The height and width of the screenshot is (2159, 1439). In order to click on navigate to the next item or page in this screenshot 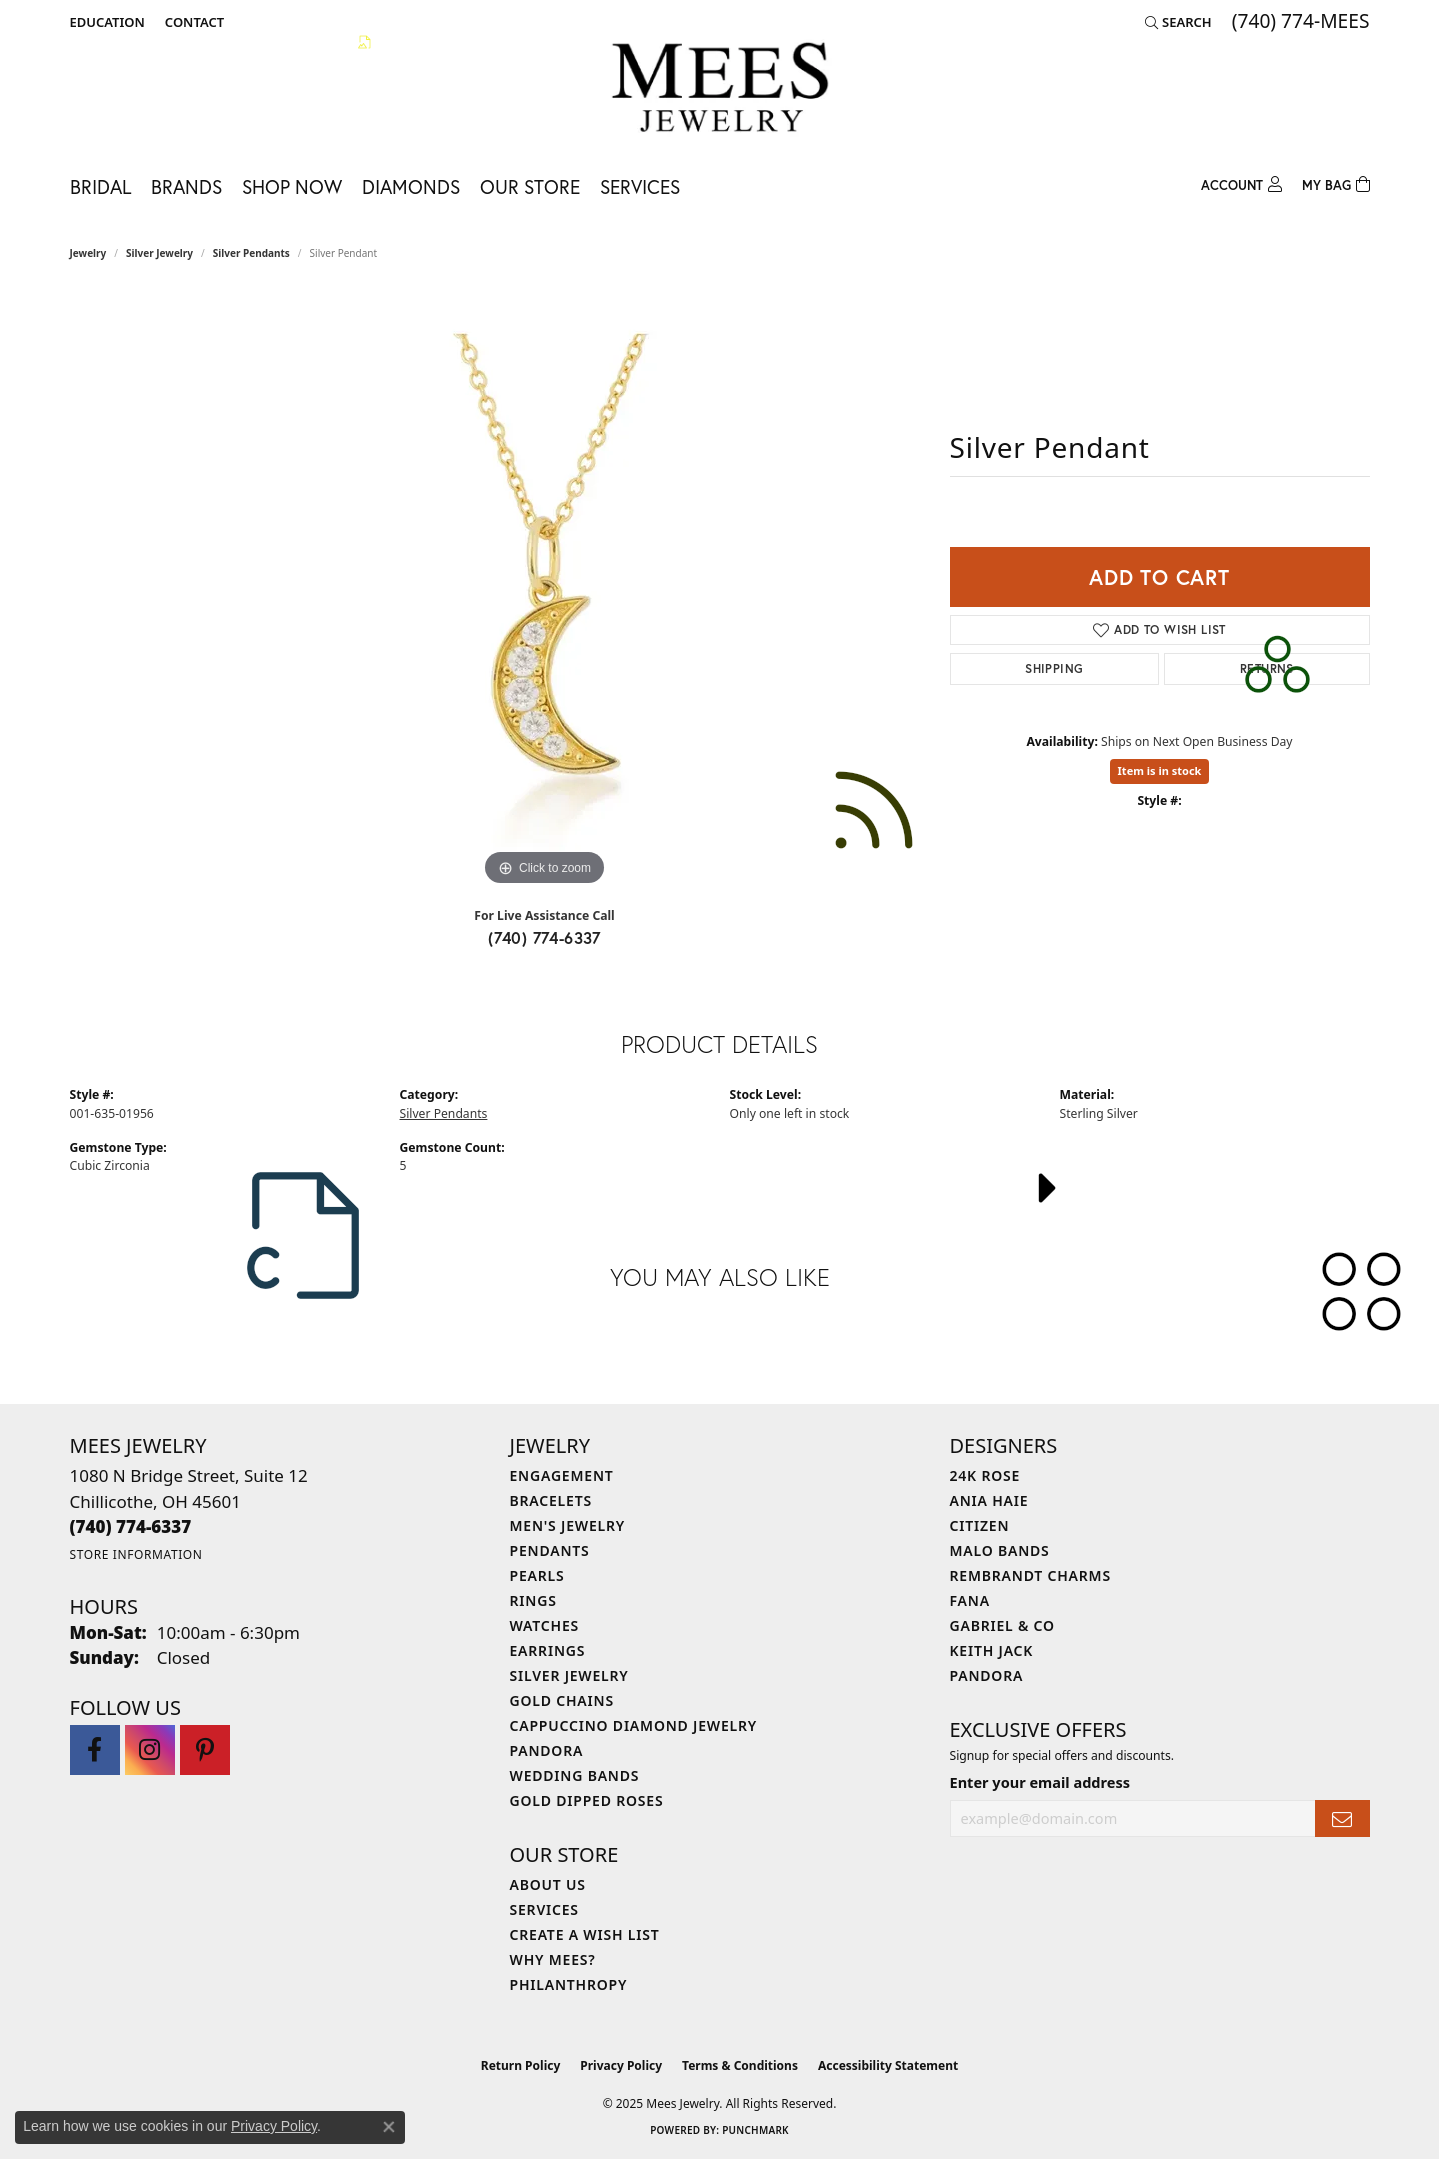, I will do `click(1045, 1188)`.